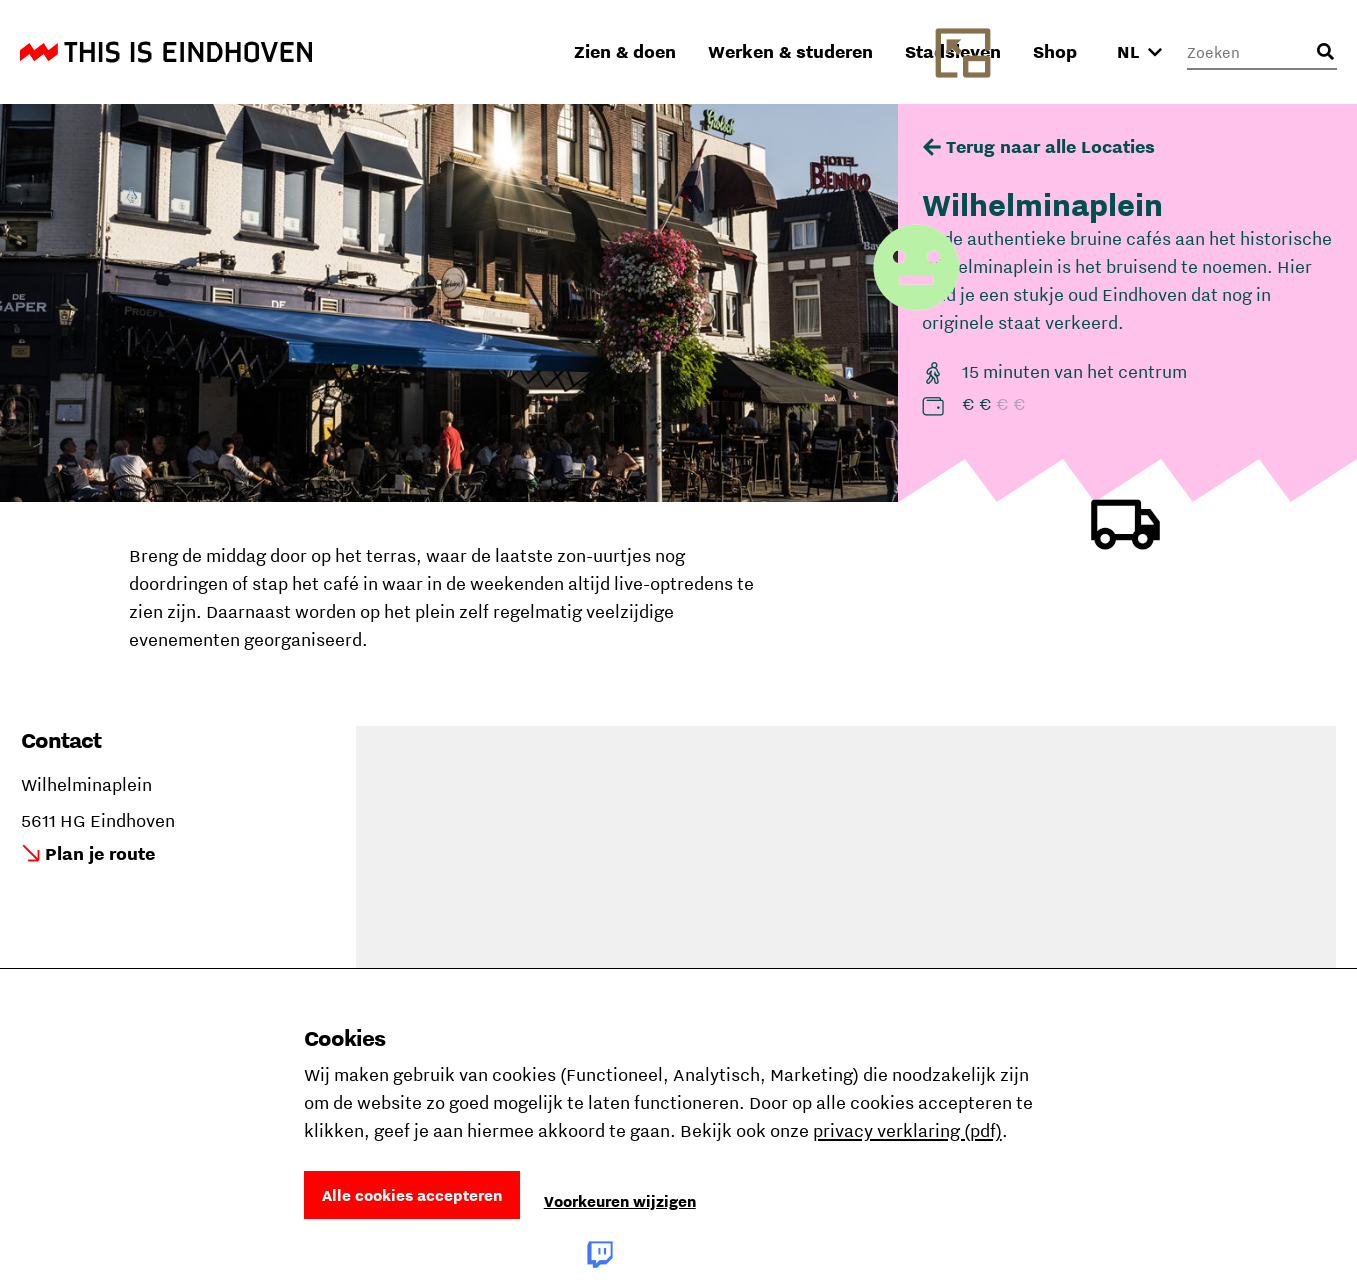 The image size is (1357, 1286). What do you see at coordinates (916, 267) in the screenshot?
I see `indicates neutral feedback or rating` at bounding box center [916, 267].